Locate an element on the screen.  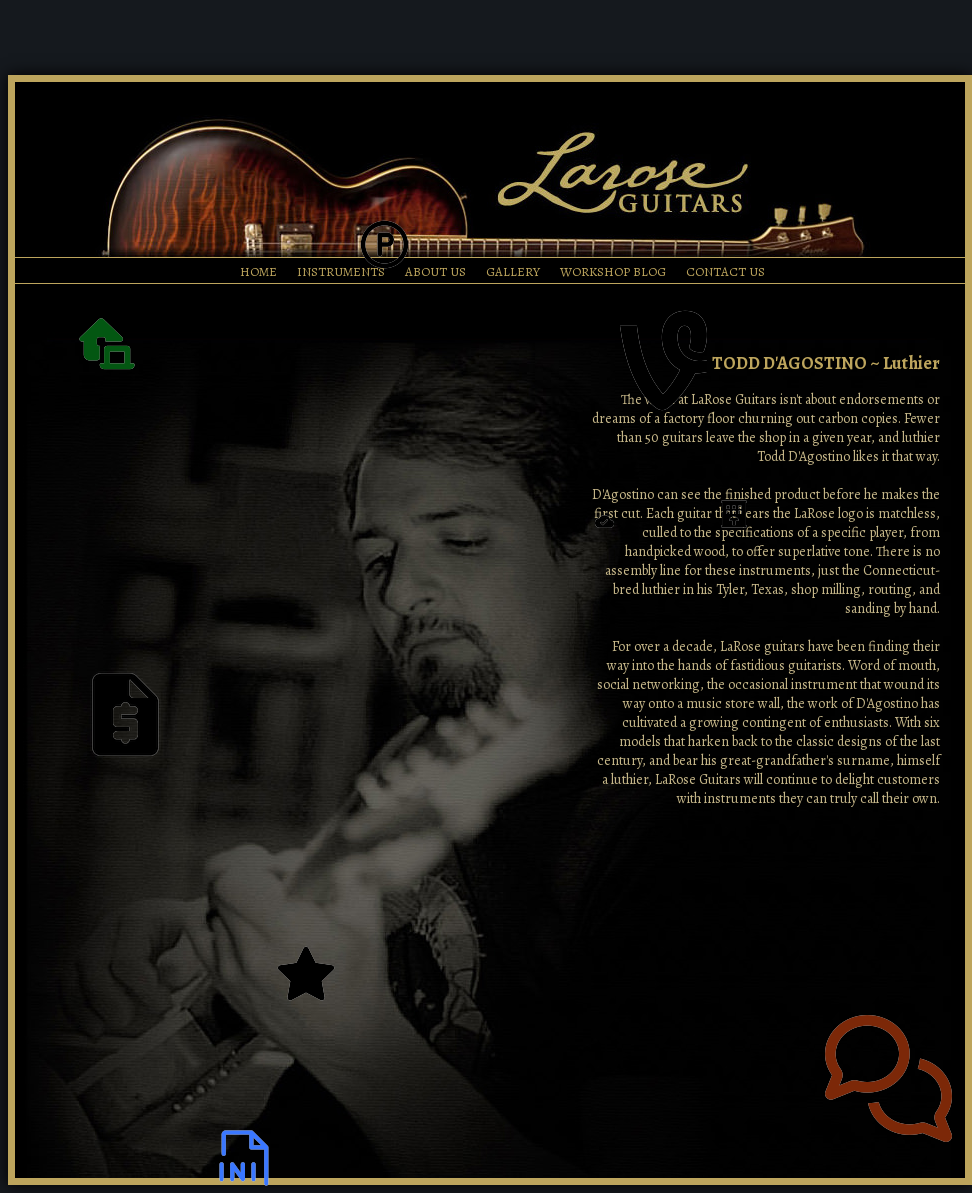
open or view an INI configuration file is located at coordinates (245, 1158).